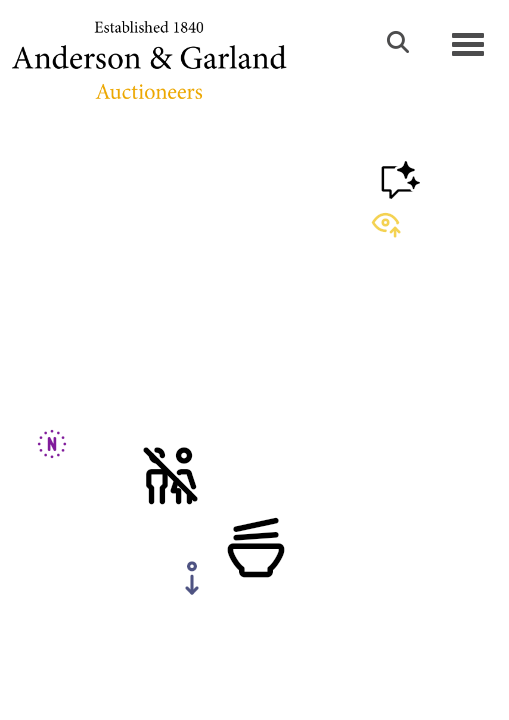 Image resolution: width=509 pixels, height=720 pixels. What do you see at coordinates (399, 181) in the screenshot?
I see `start an AI-powered chat conversation` at bounding box center [399, 181].